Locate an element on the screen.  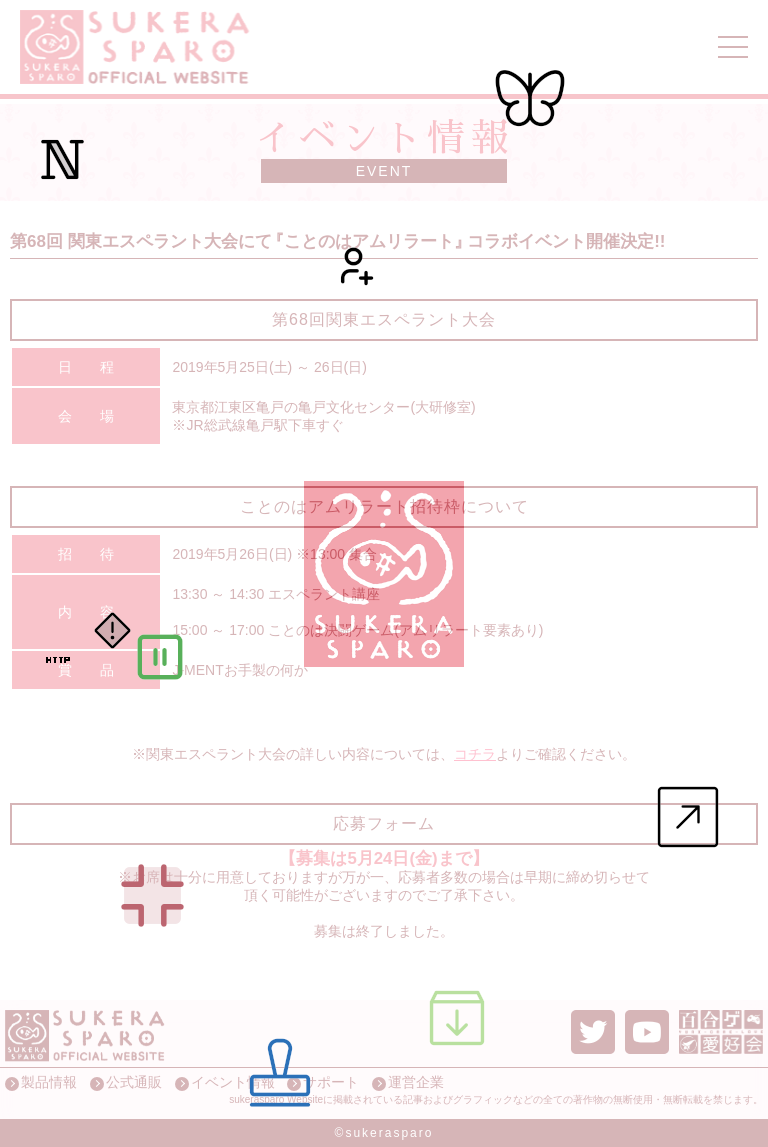
indicates a lightweight or delicate mode is located at coordinates (530, 97).